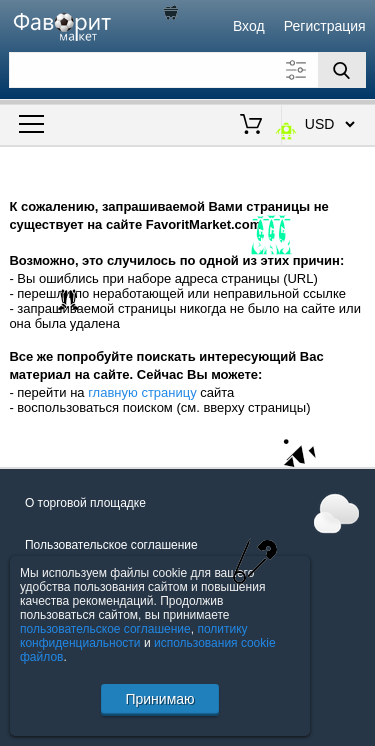 The image size is (375, 746). I want to click on smoke fish at a cooking station, so click(271, 234).